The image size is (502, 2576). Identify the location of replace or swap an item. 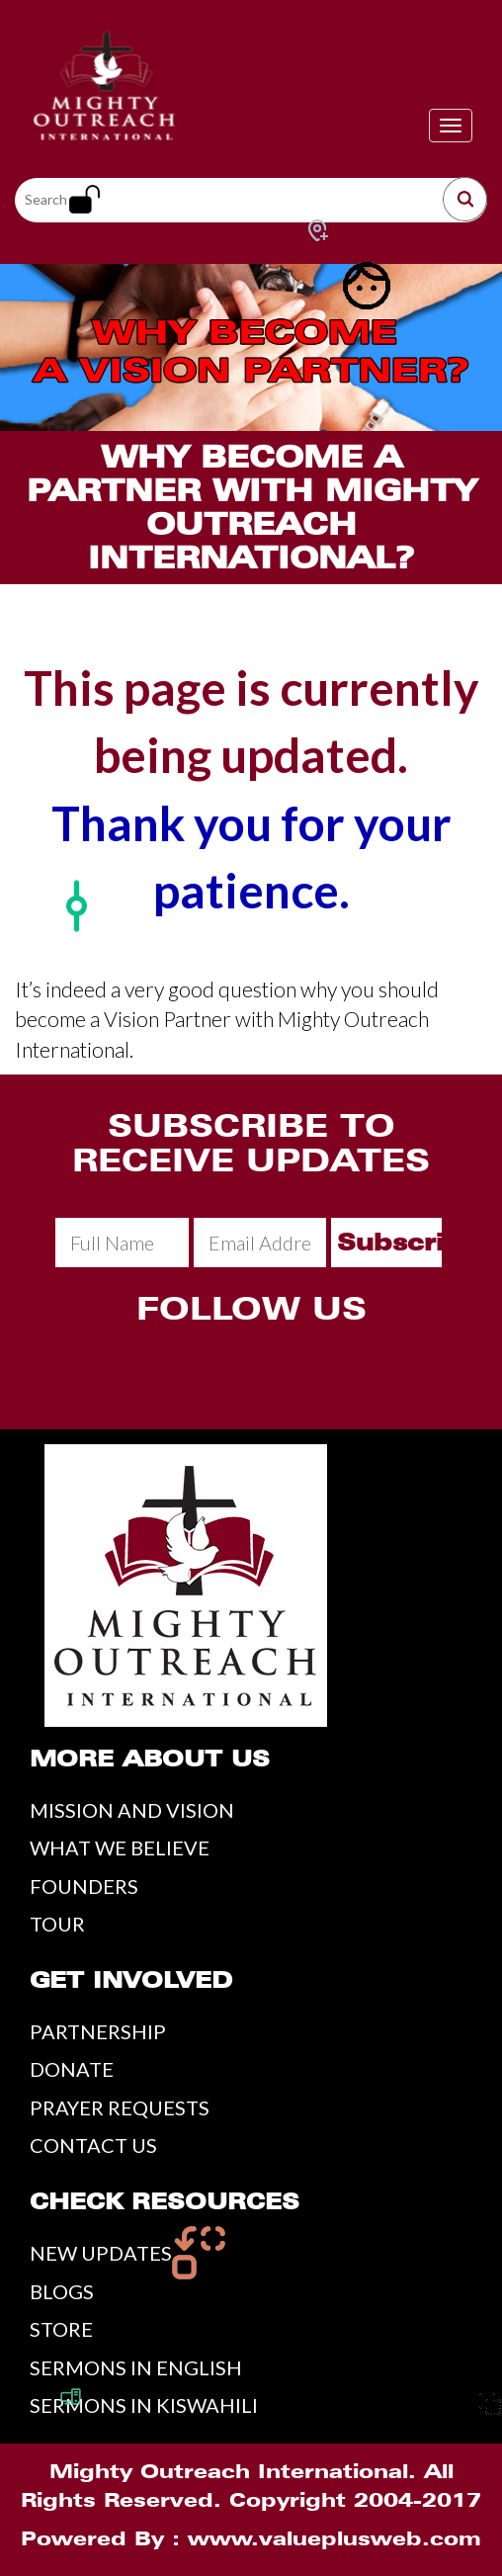
(199, 2253).